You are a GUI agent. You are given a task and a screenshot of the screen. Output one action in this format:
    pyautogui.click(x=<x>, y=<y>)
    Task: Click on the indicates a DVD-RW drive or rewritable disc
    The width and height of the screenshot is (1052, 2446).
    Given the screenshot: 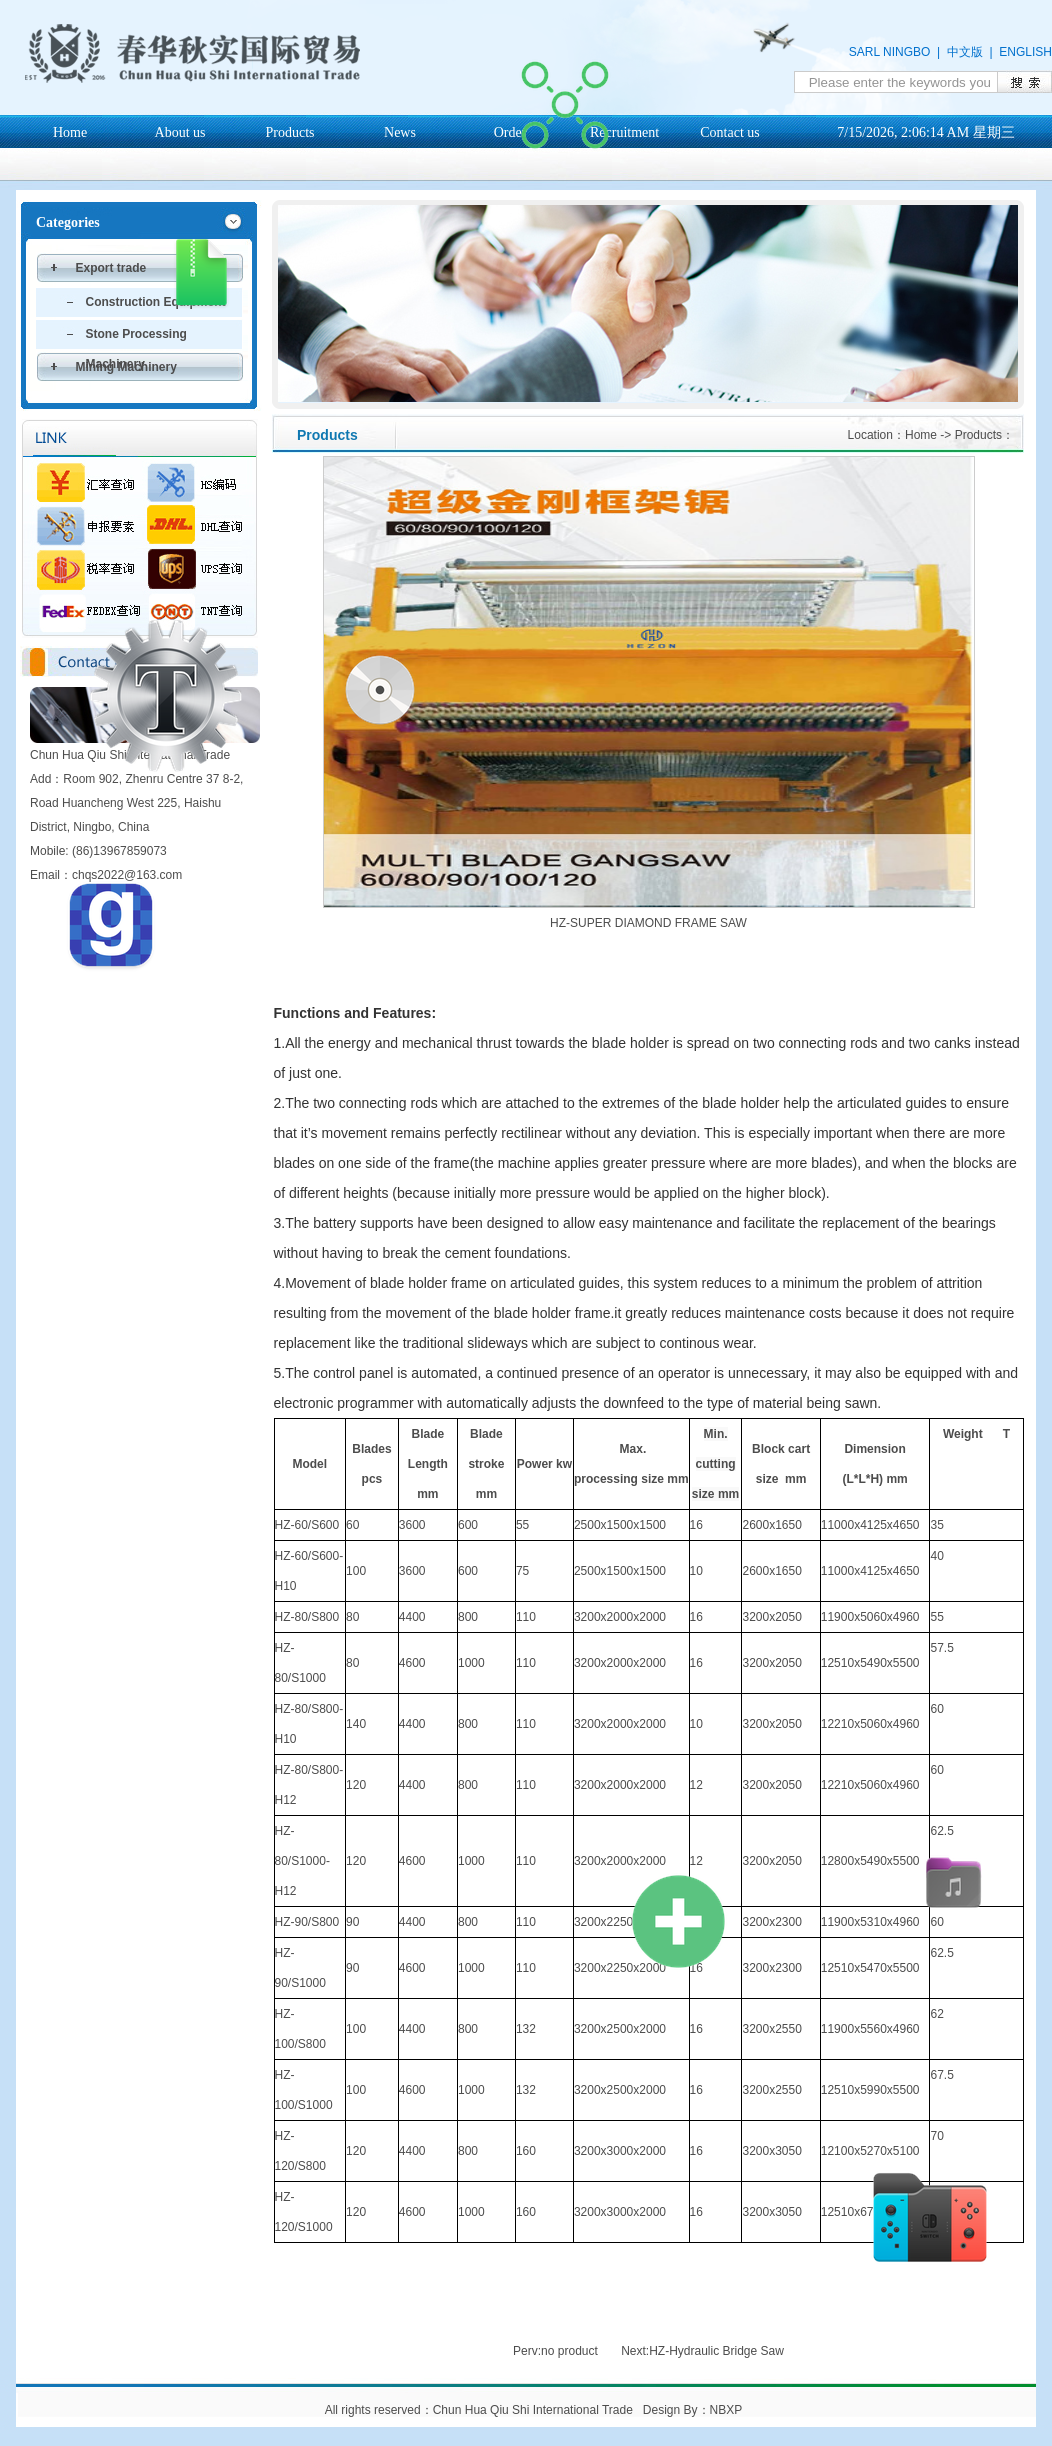 What is the action you would take?
    pyautogui.click(x=380, y=690)
    